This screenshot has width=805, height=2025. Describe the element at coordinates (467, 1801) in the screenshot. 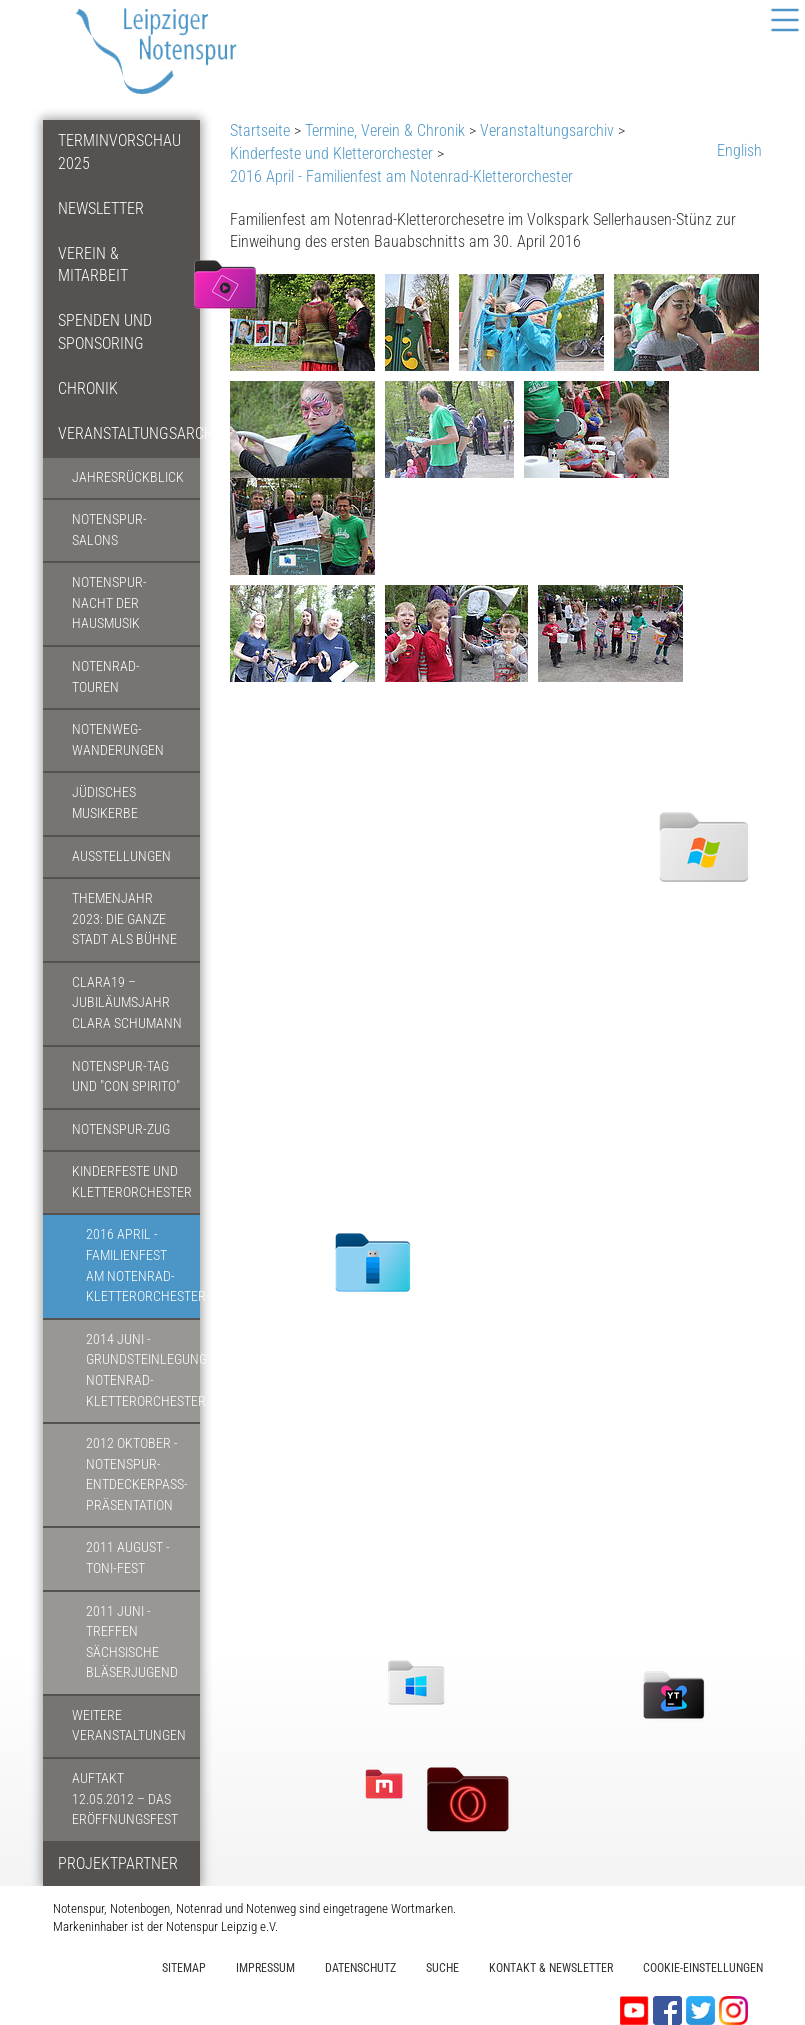

I see `open Opera GX browser files folder` at that location.